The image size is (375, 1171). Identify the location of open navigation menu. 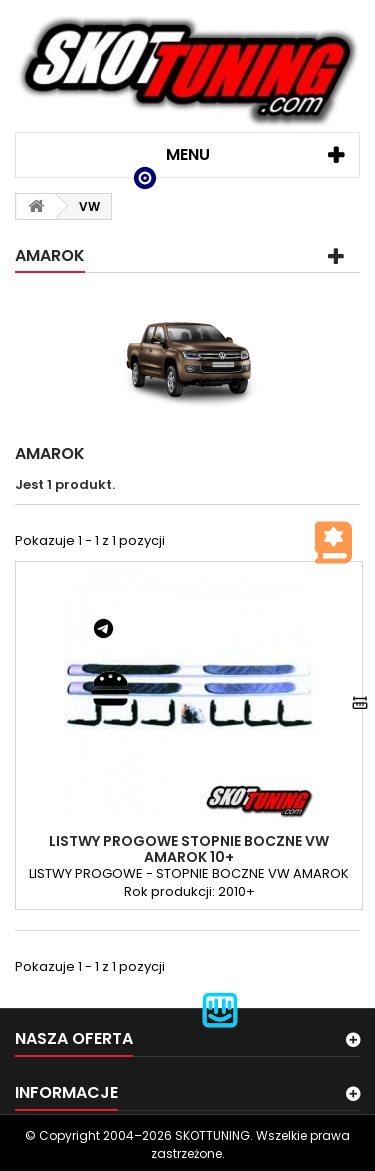
(110, 688).